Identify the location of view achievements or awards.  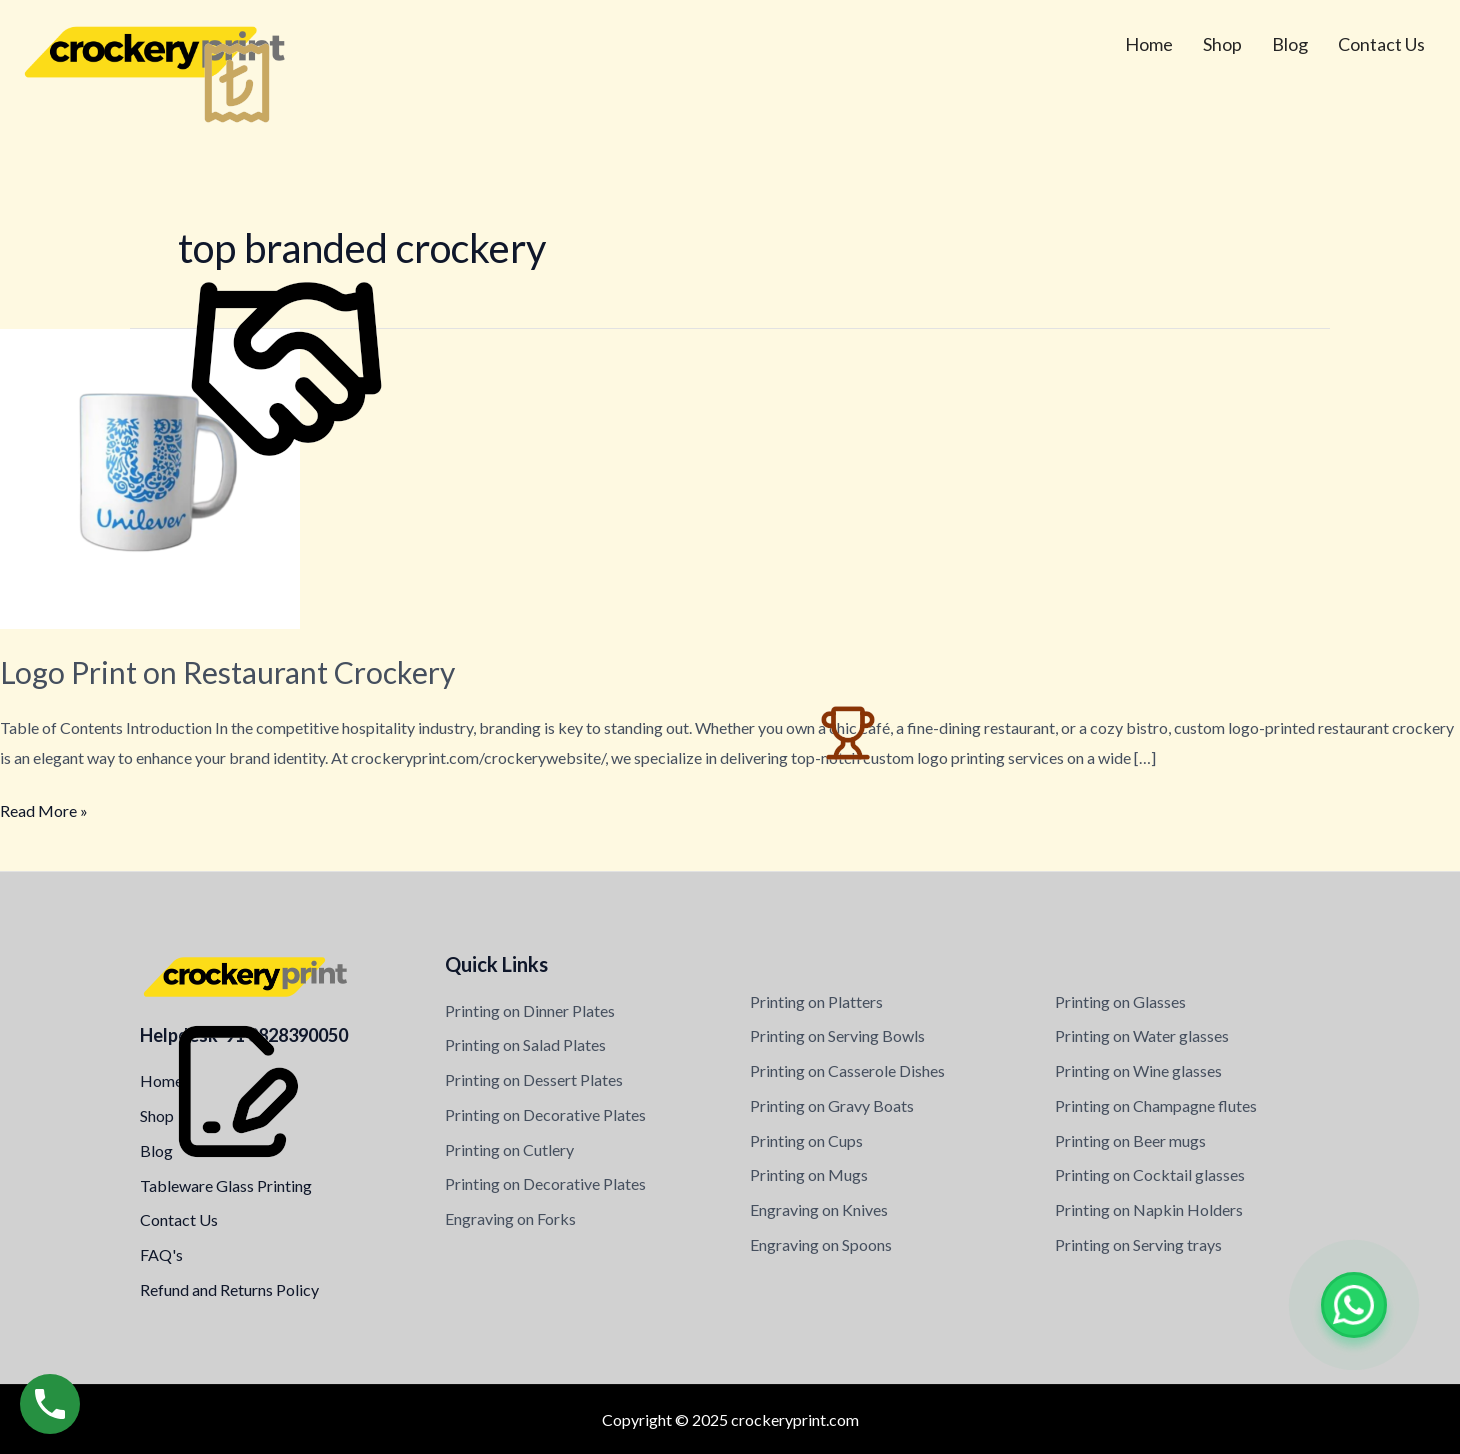
(848, 733).